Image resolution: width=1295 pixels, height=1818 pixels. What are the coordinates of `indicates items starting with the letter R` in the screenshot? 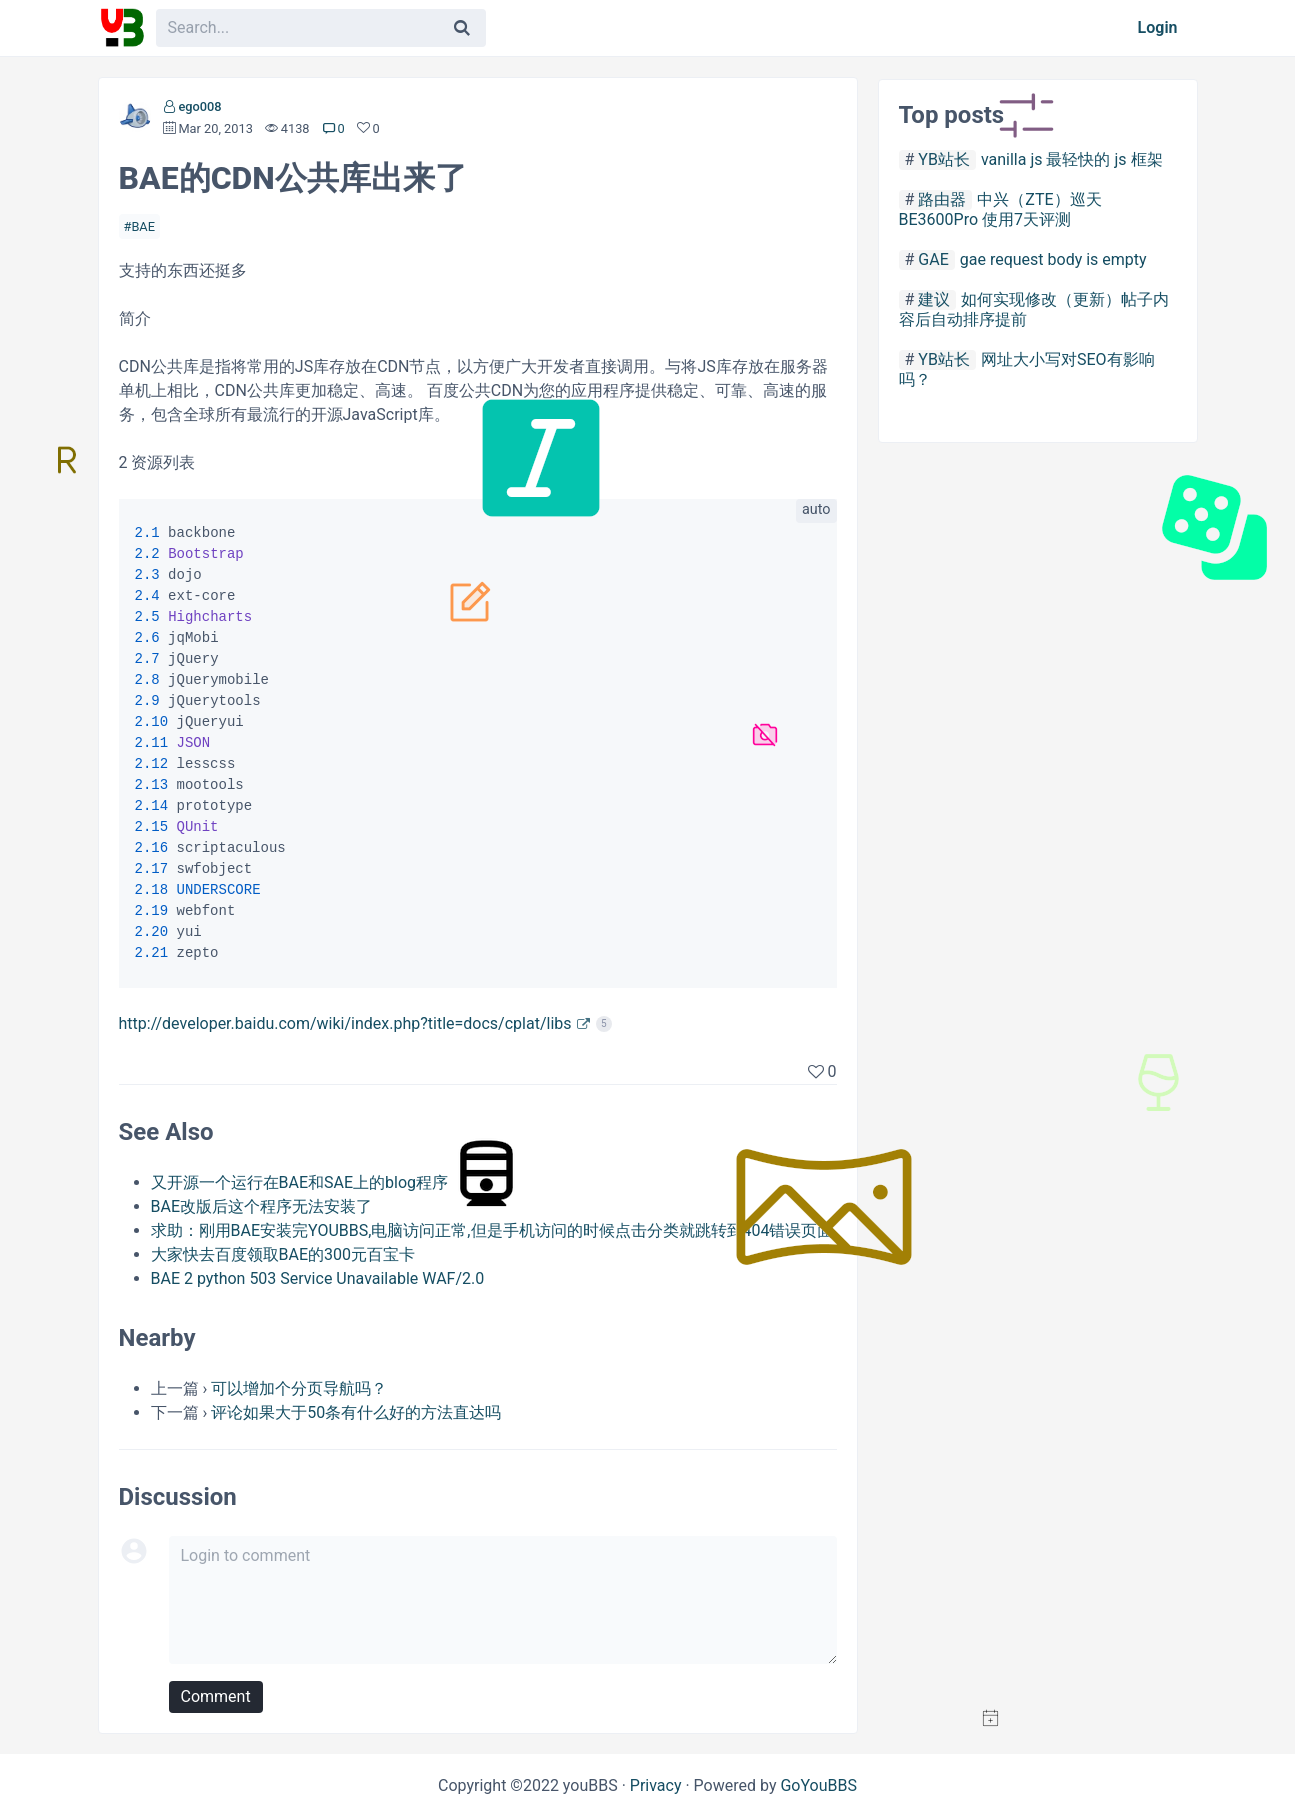 It's located at (67, 460).